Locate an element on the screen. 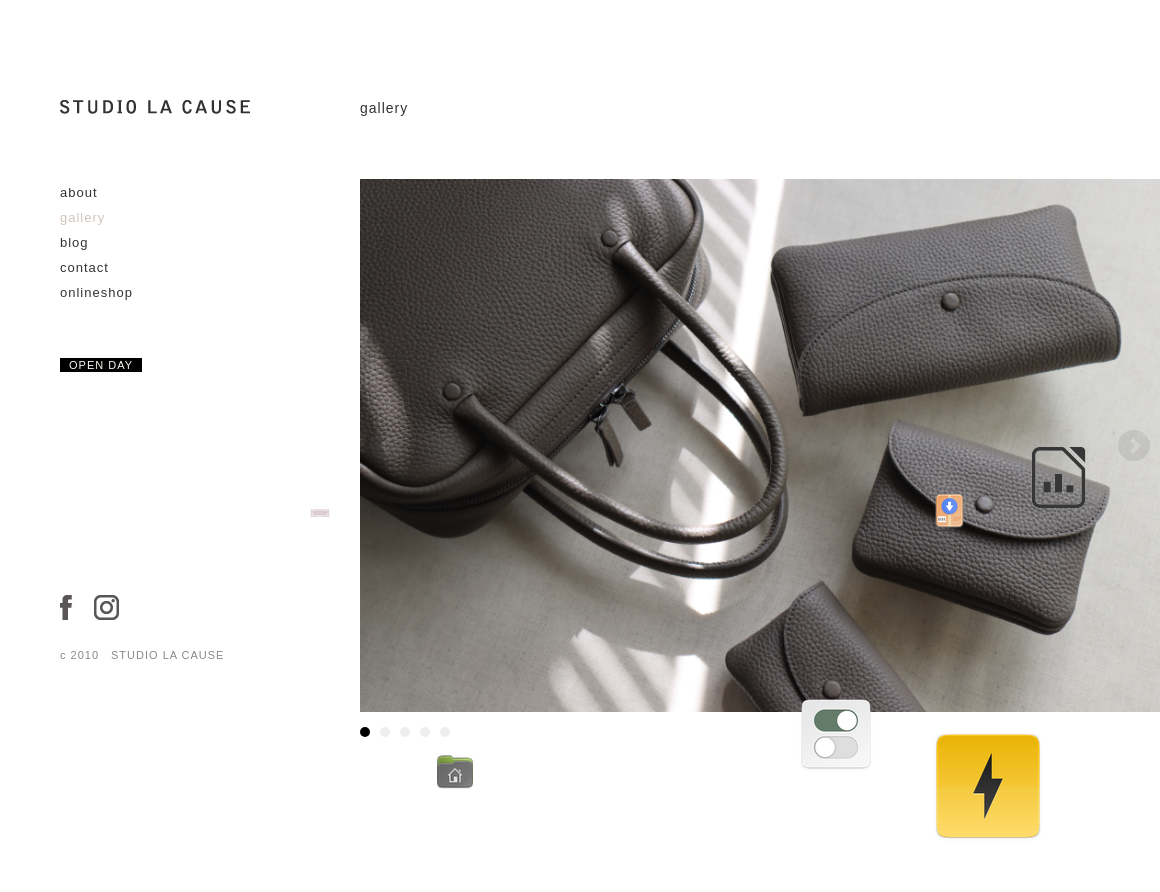 This screenshot has height=892, width=1160. downloading a software package is located at coordinates (949, 510).